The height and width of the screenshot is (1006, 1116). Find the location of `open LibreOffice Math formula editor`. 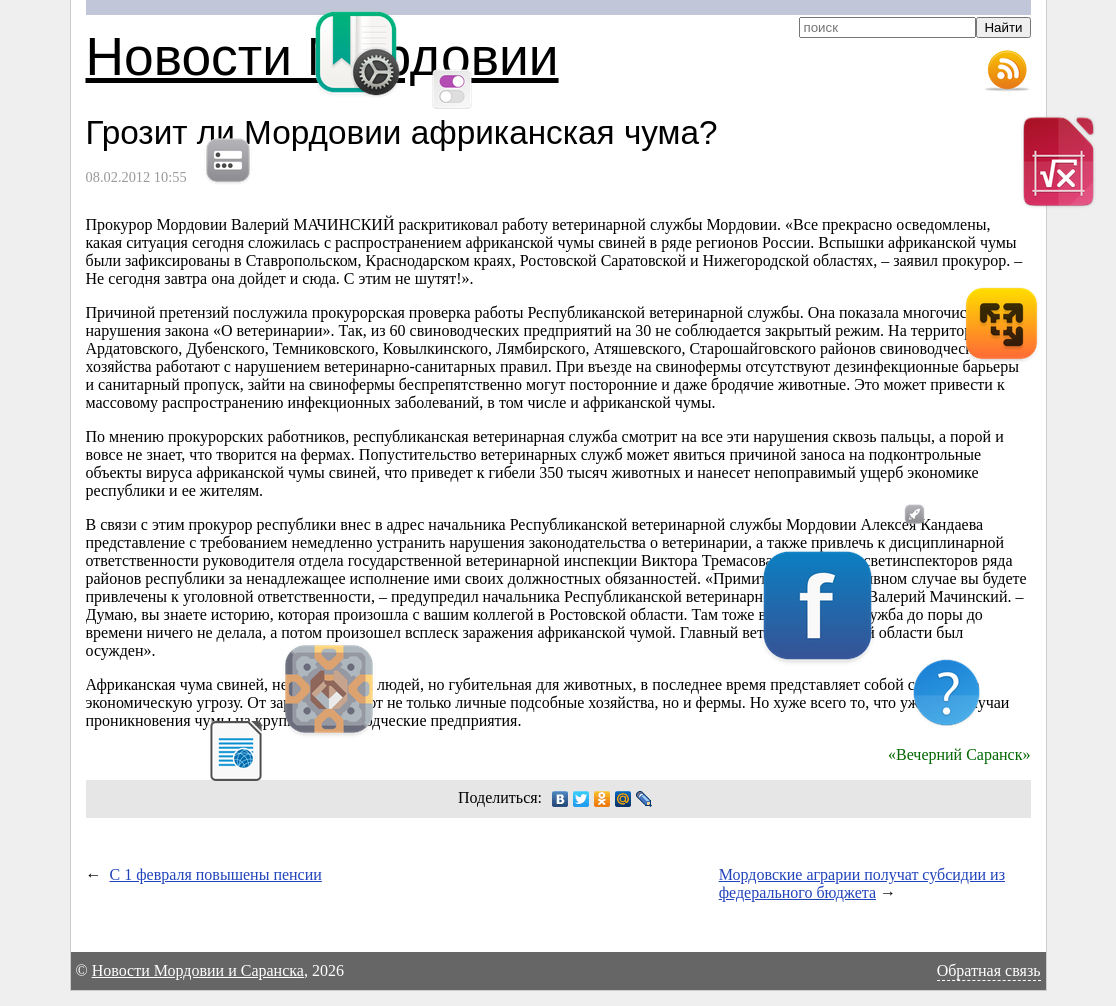

open LibreOffice Math formula editor is located at coordinates (1058, 161).